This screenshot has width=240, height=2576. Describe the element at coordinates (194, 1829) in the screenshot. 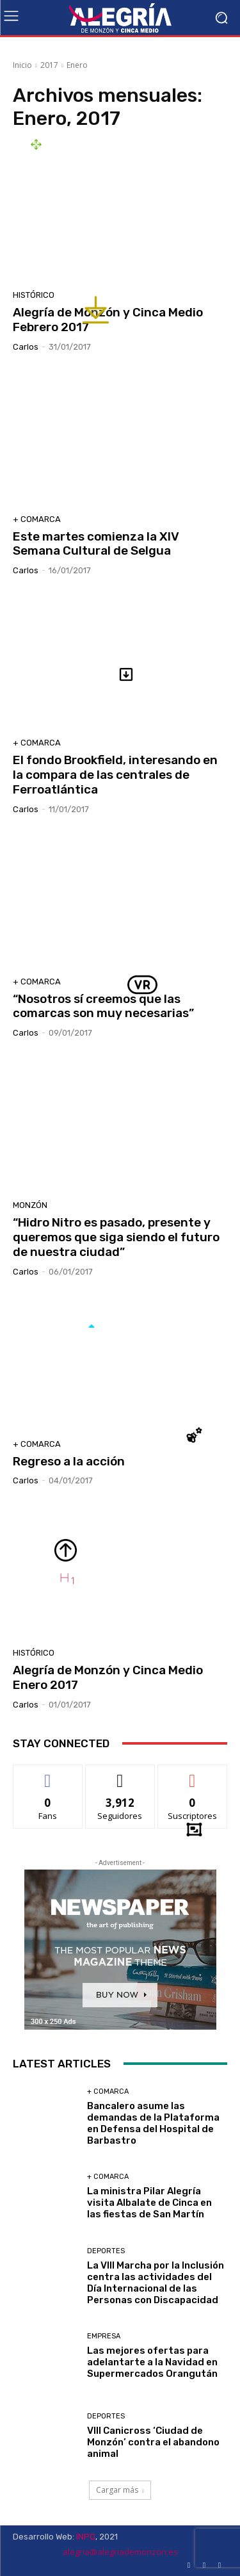

I see `group selected objects together` at that location.